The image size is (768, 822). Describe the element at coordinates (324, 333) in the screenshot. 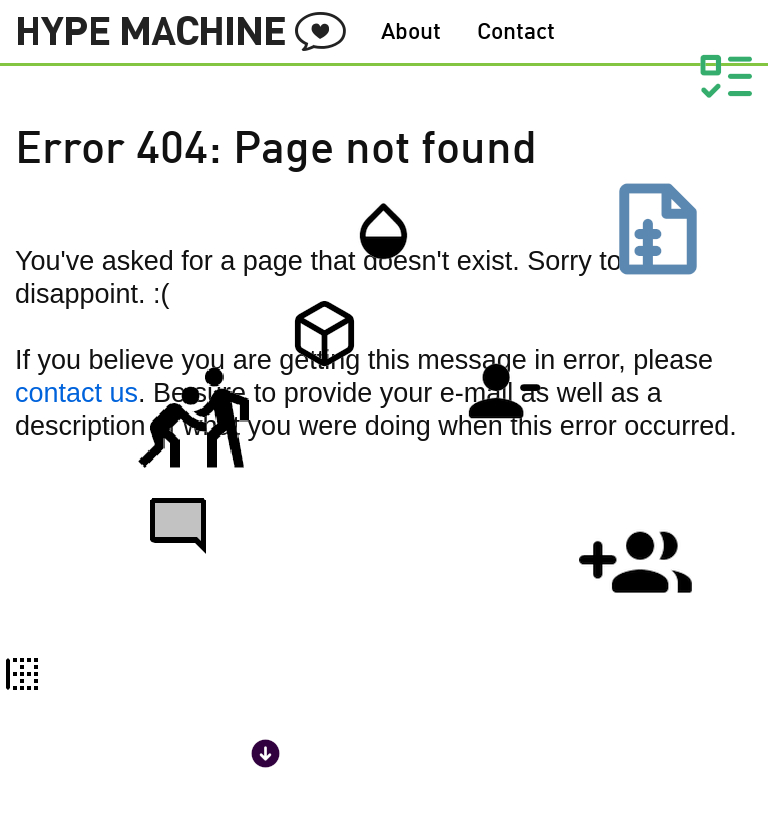

I see `view package or shipment details` at that location.